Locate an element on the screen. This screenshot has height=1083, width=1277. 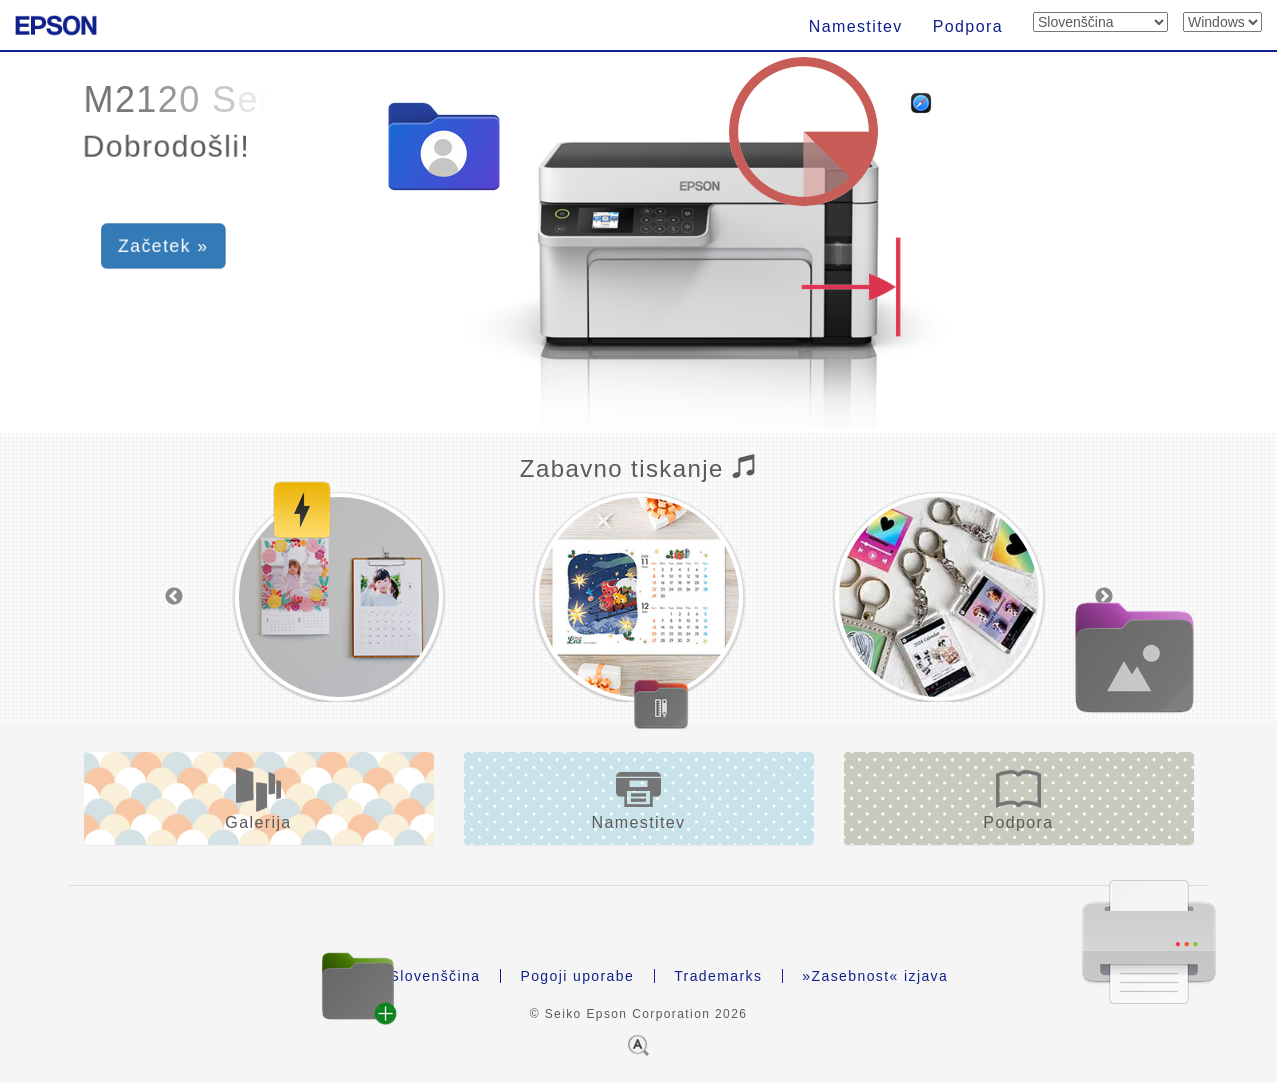
open power management settings is located at coordinates (302, 510).